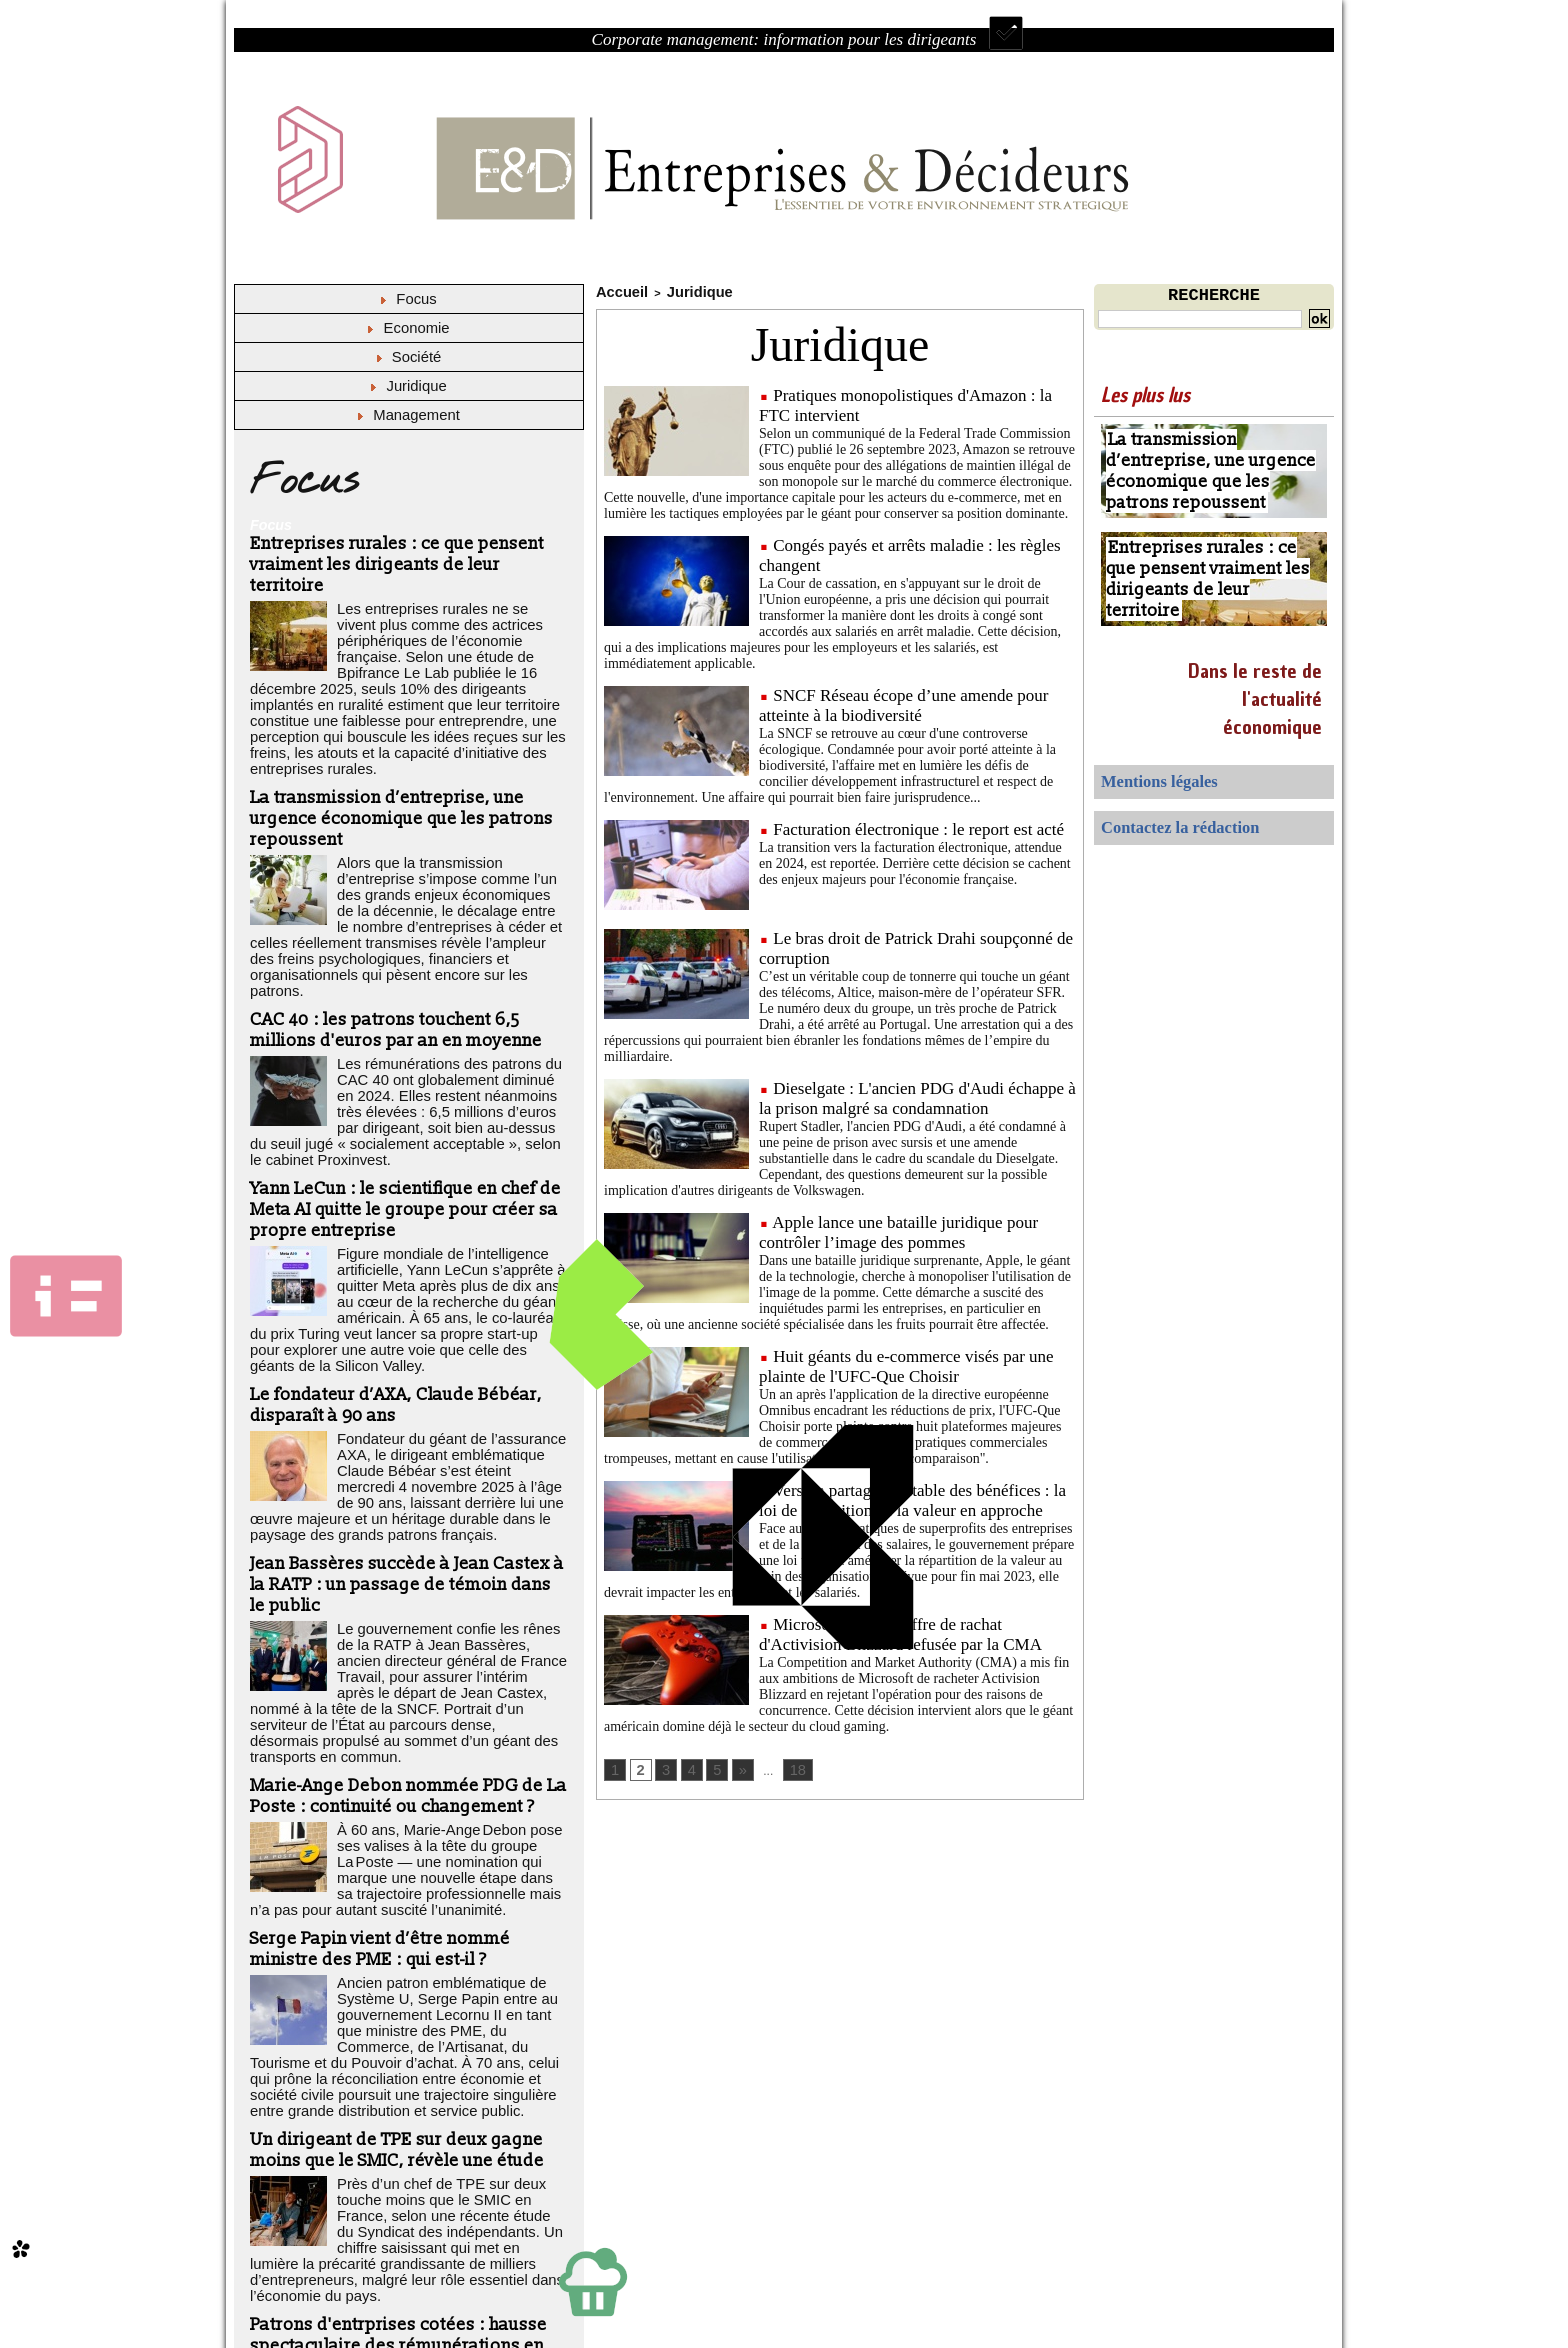 Image resolution: width=1568 pixels, height=2348 pixels. What do you see at coordinates (21, 2249) in the screenshot?
I see `open ICQ messenger app` at bounding box center [21, 2249].